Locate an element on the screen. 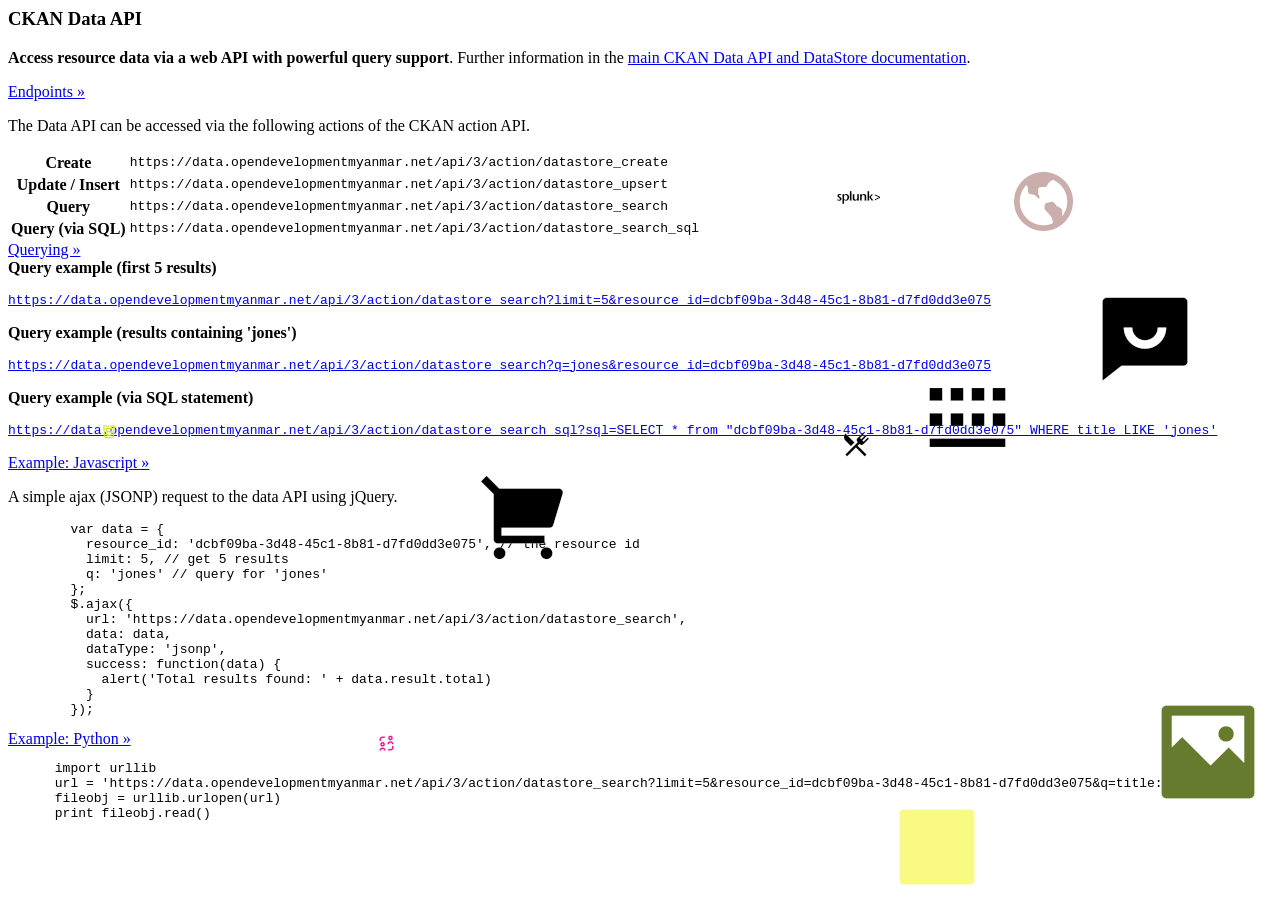 The width and height of the screenshot is (1280, 912). open the mealie recipe manager app is located at coordinates (856, 444).